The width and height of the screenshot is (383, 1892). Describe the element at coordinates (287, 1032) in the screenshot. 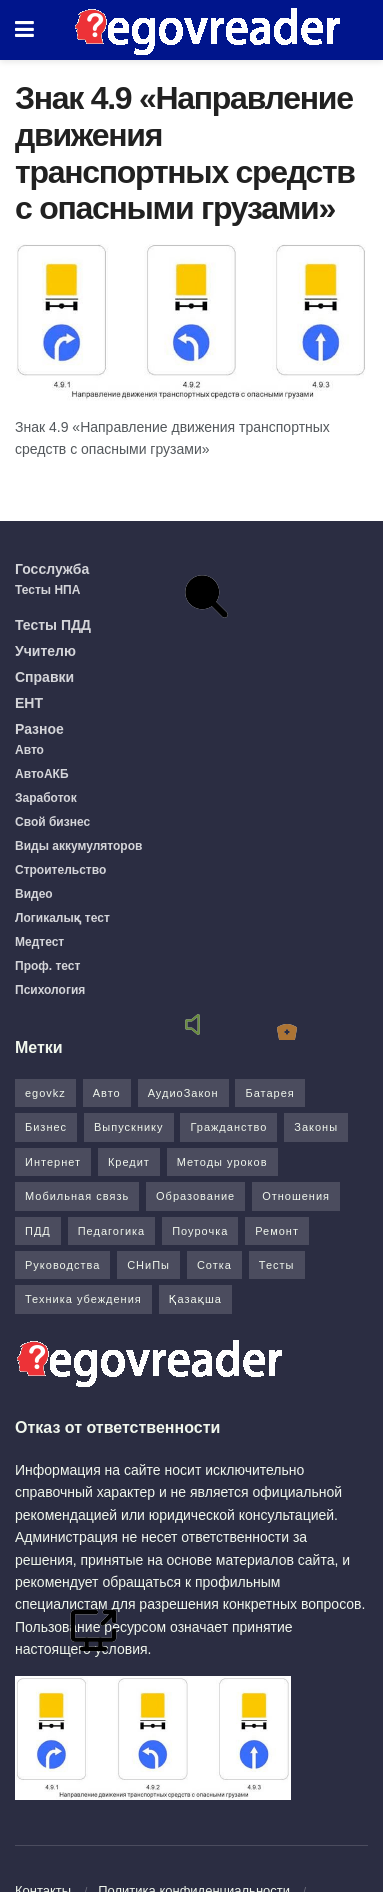

I see `access nursing or healthcare services` at that location.